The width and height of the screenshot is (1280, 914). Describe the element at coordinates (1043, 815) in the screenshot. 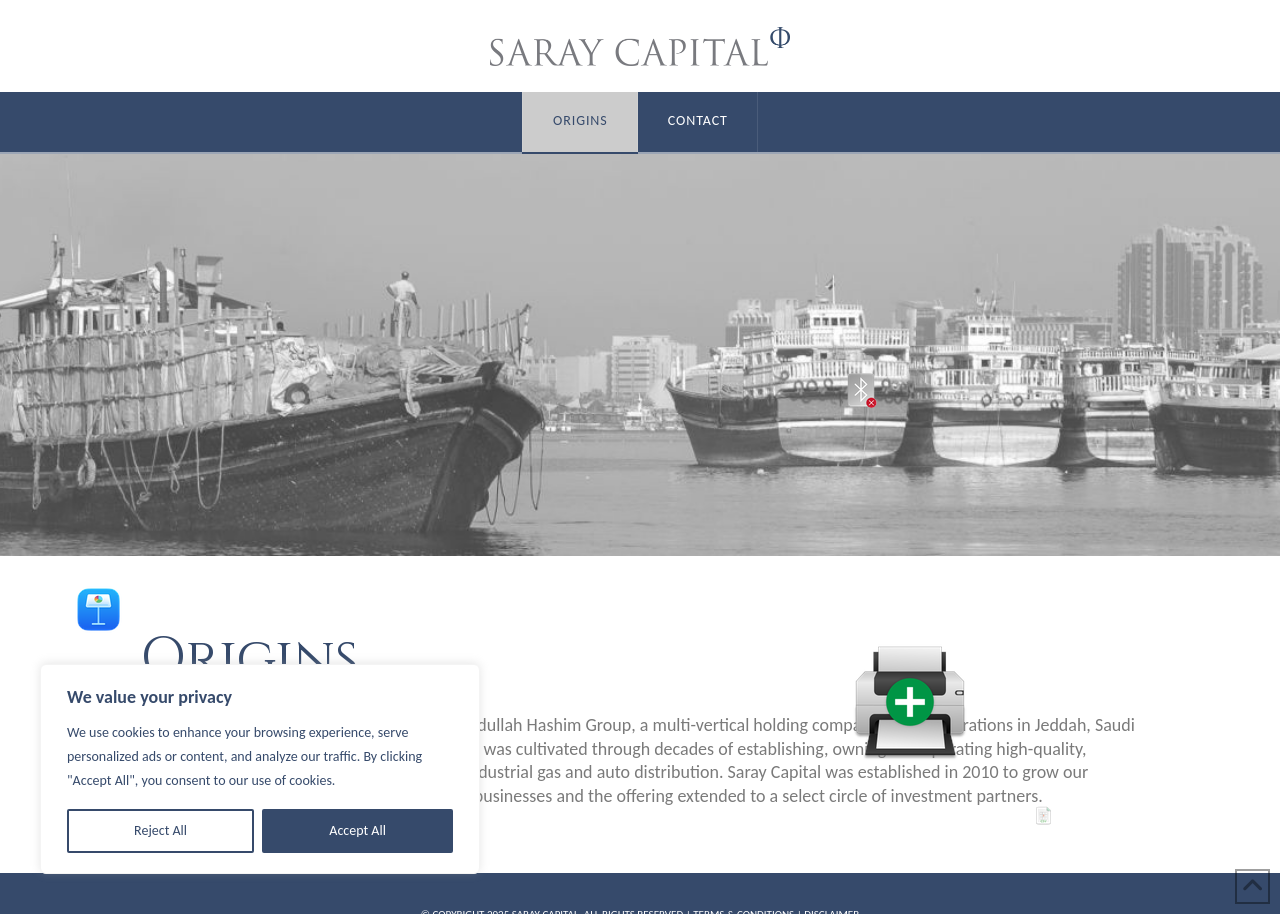

I see `open a CSV spreadsheet file` at that location.